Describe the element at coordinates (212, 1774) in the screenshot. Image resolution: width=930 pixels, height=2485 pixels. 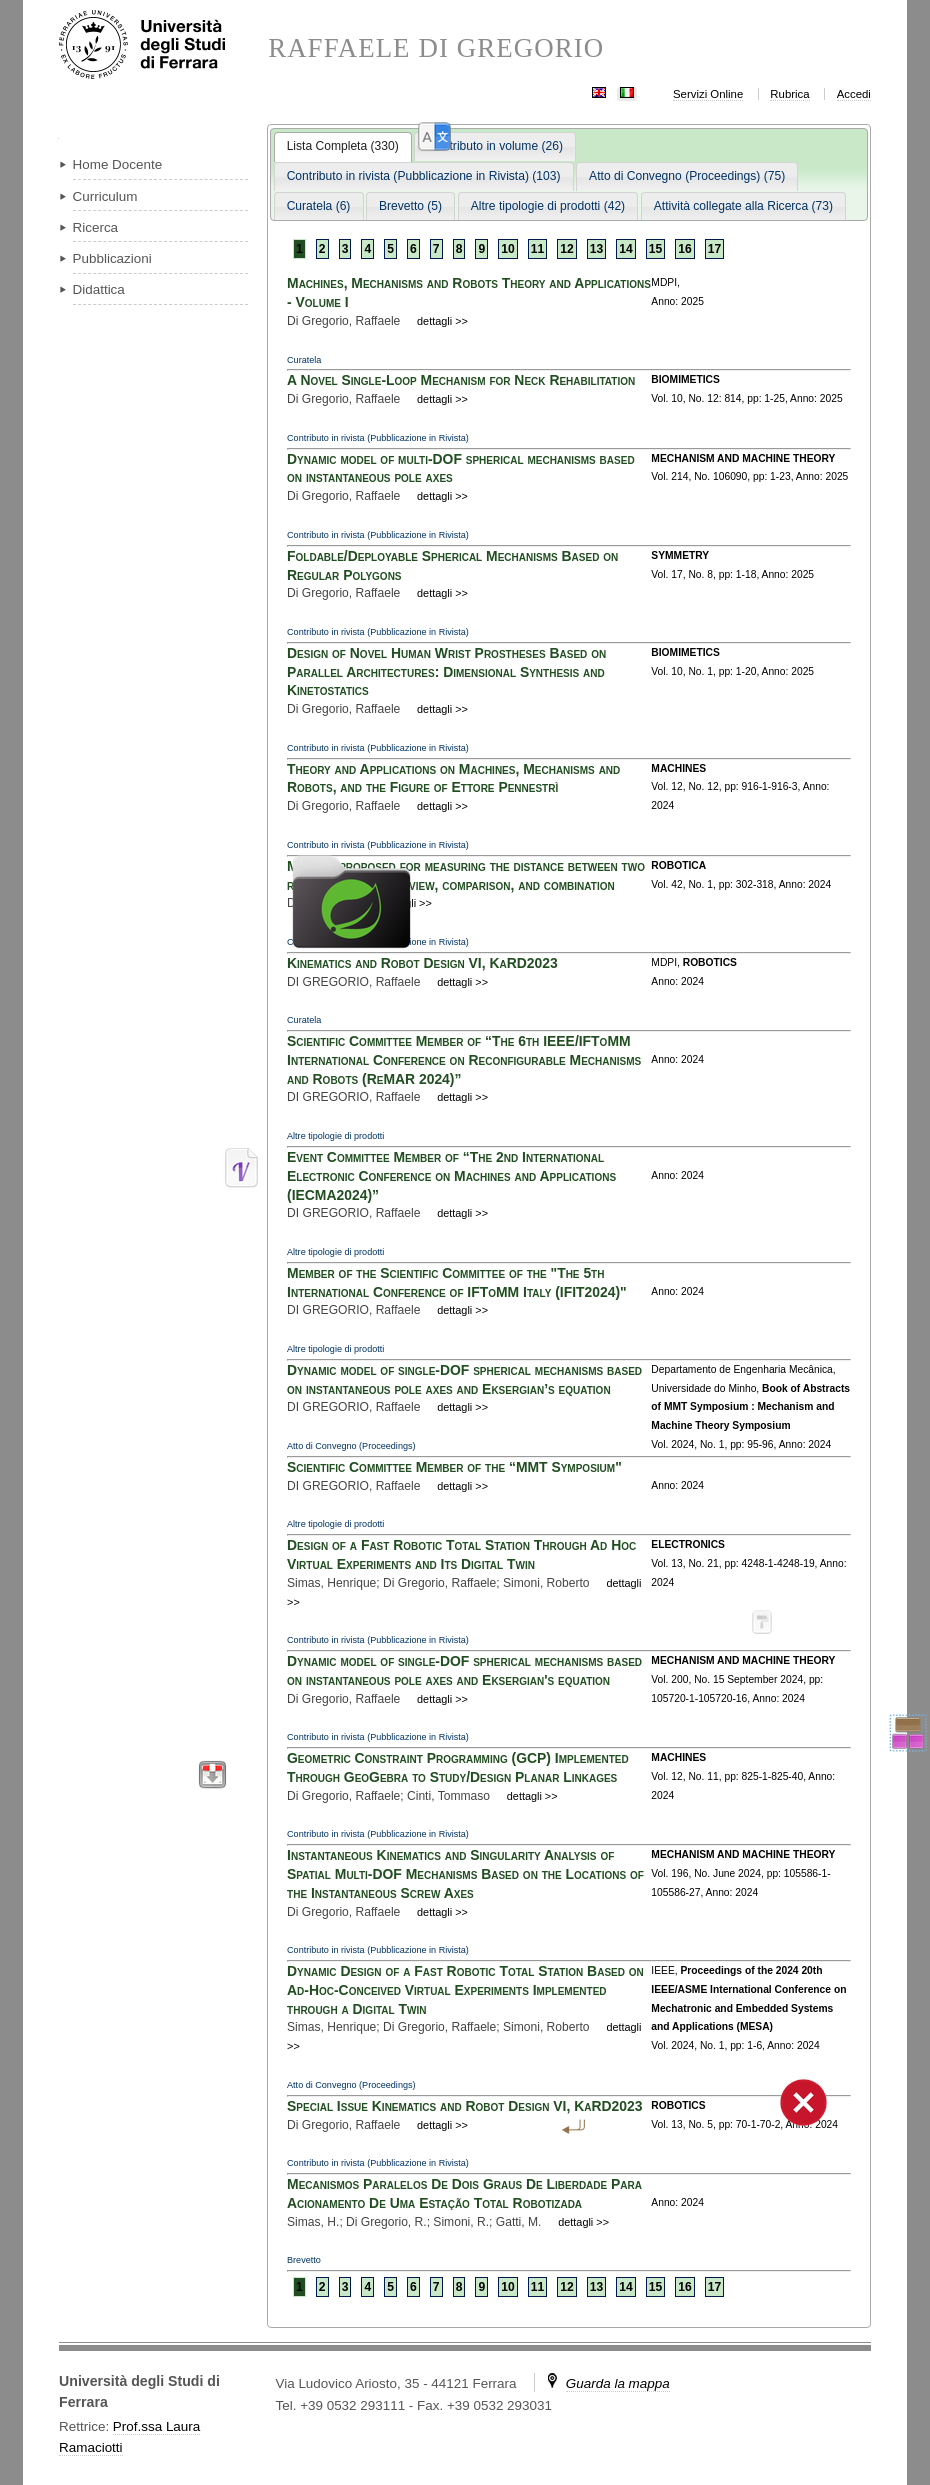
I see `open Transmission BitTorrent client` at that location.